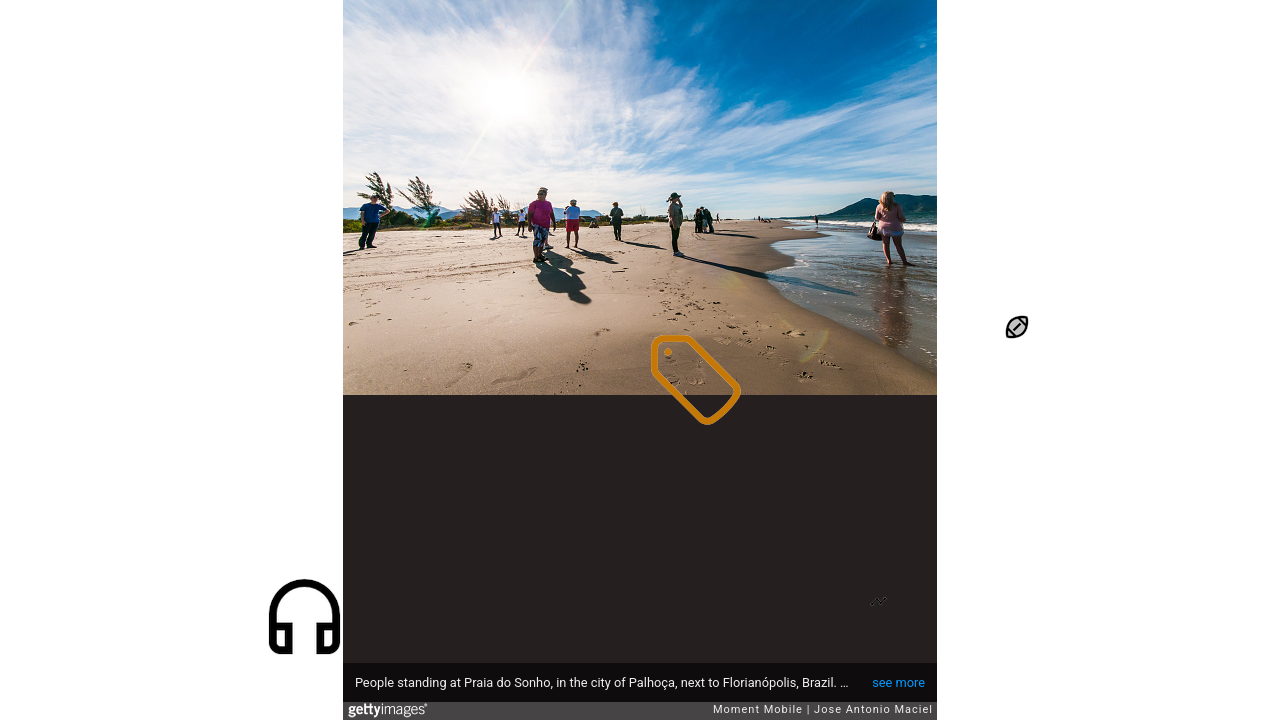 The height and width of the screenshot is (720, 1280). Describe the element at coordinates (695, 379) in the screenshot. I see `add or view tags for an item` at that location.